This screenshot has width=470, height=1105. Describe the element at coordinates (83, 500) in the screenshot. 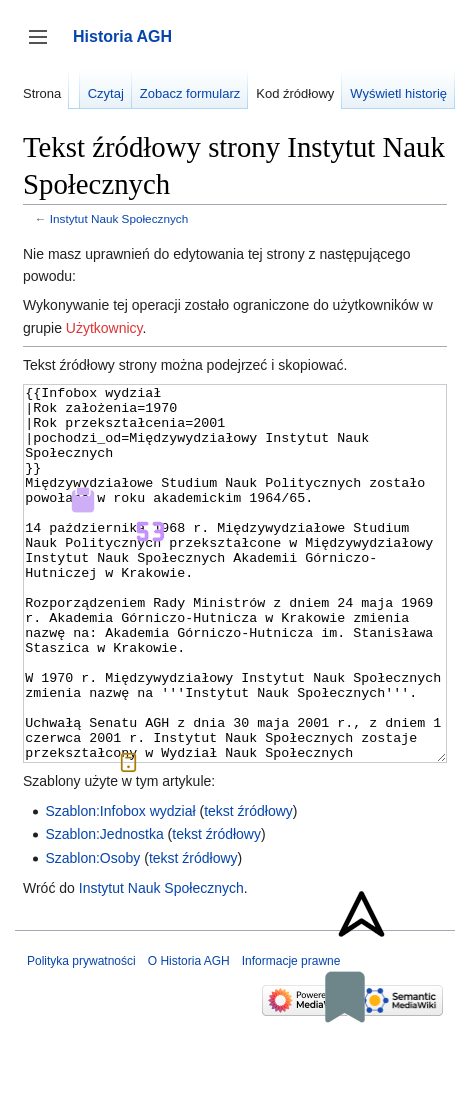

I see `copy to clipboard` at that location.